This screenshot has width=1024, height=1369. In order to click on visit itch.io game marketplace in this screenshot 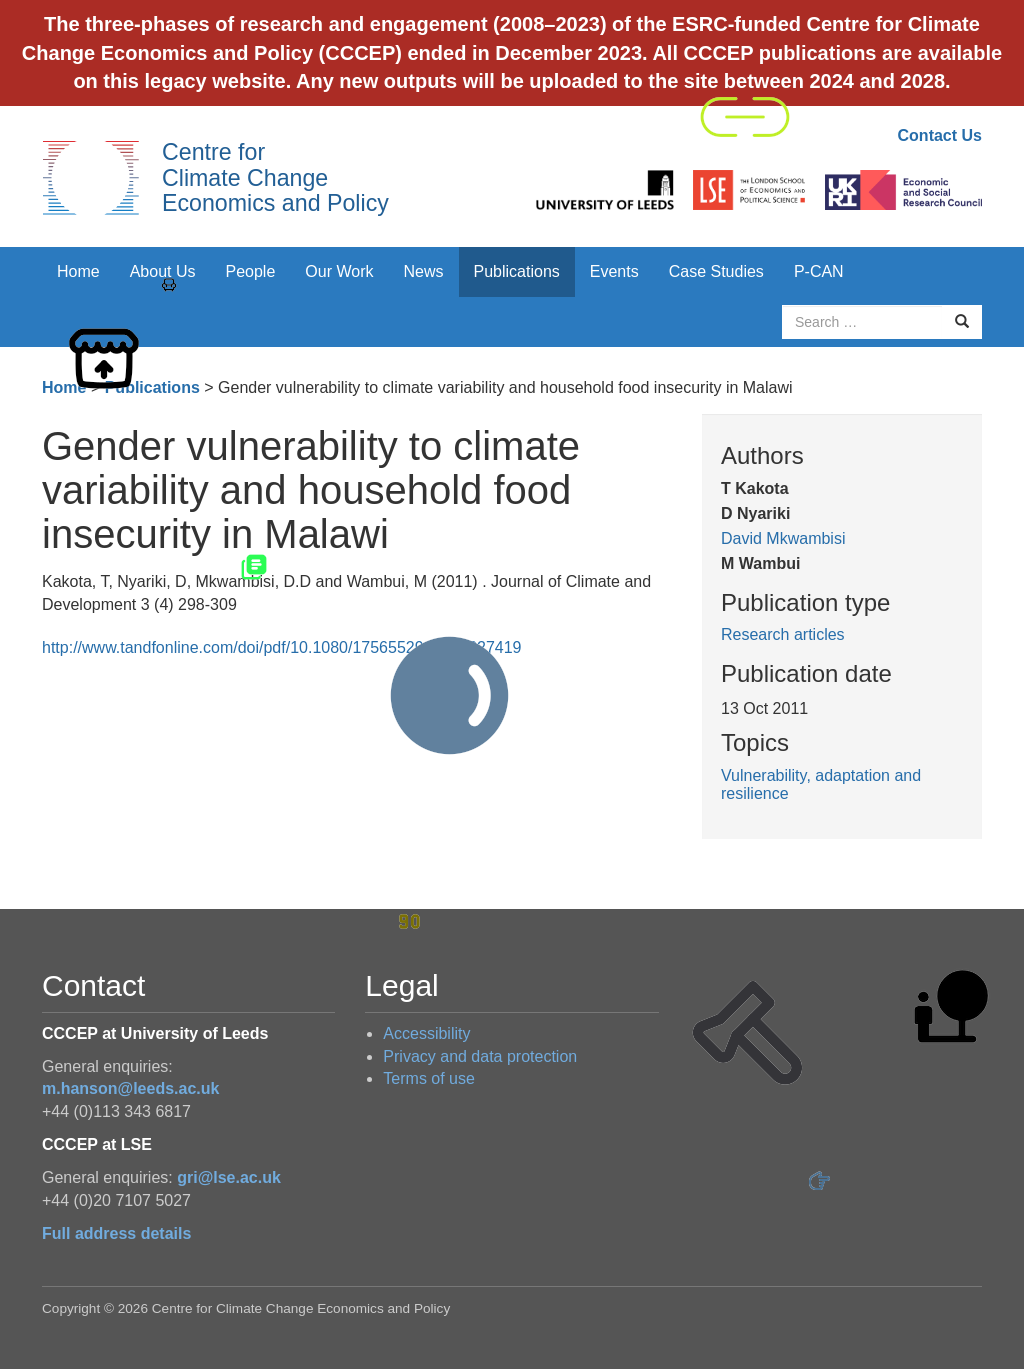, I will do `click(104, 357)`.